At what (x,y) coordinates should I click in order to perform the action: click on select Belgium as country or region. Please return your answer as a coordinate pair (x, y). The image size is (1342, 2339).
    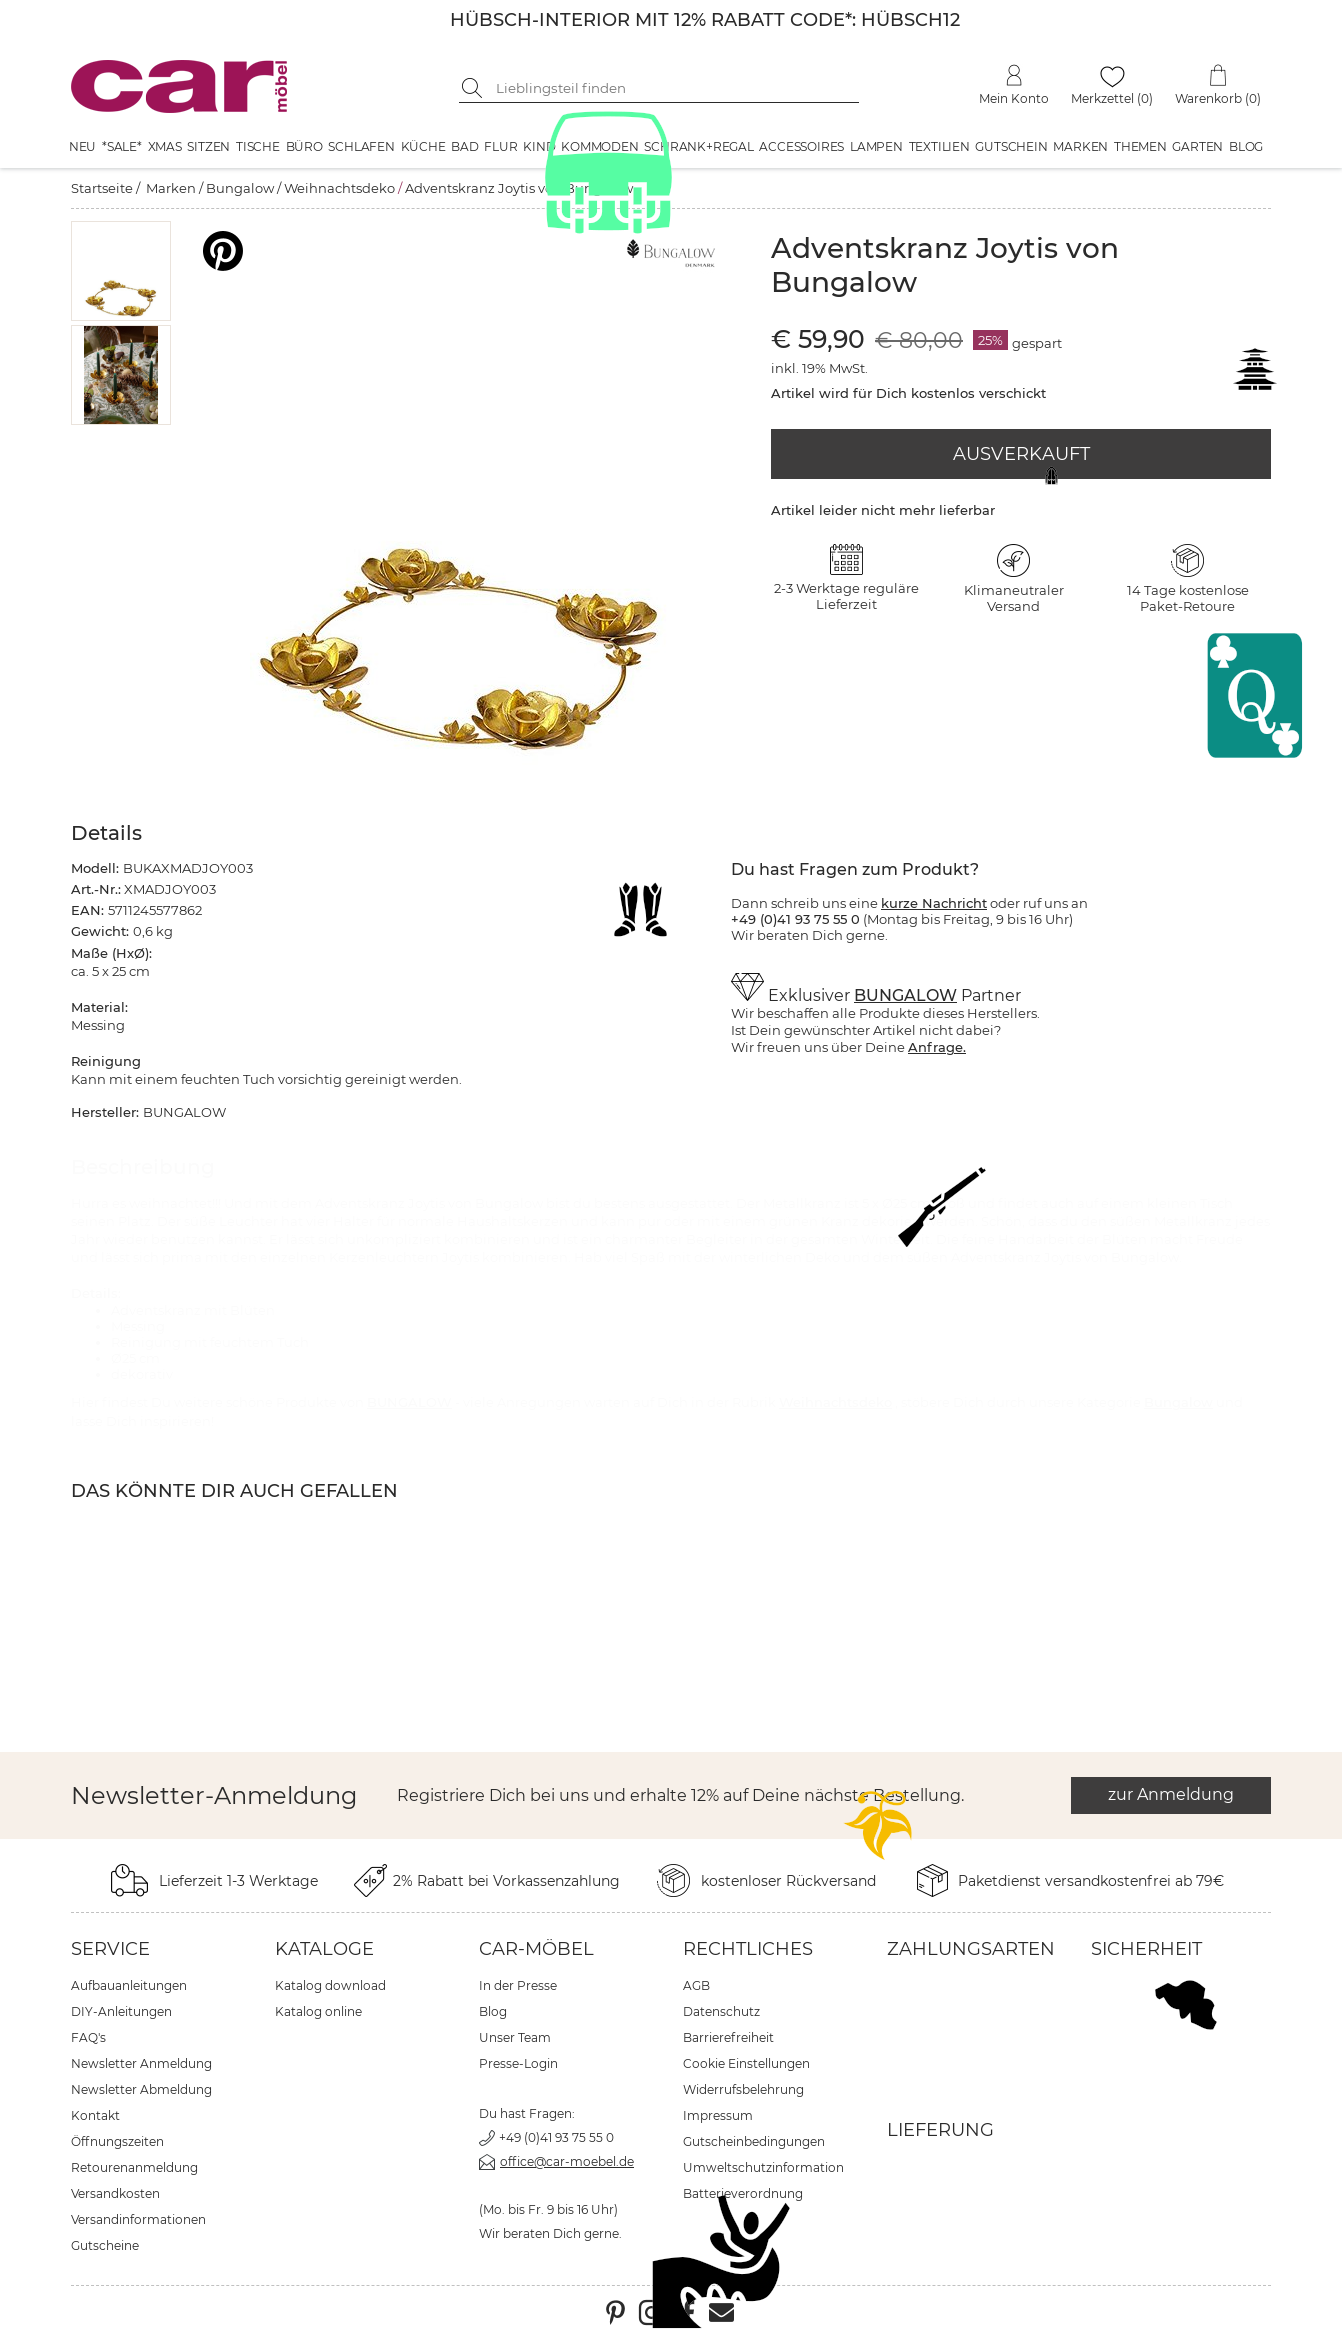
    Looking at the image, I should click on (1186, 2005).